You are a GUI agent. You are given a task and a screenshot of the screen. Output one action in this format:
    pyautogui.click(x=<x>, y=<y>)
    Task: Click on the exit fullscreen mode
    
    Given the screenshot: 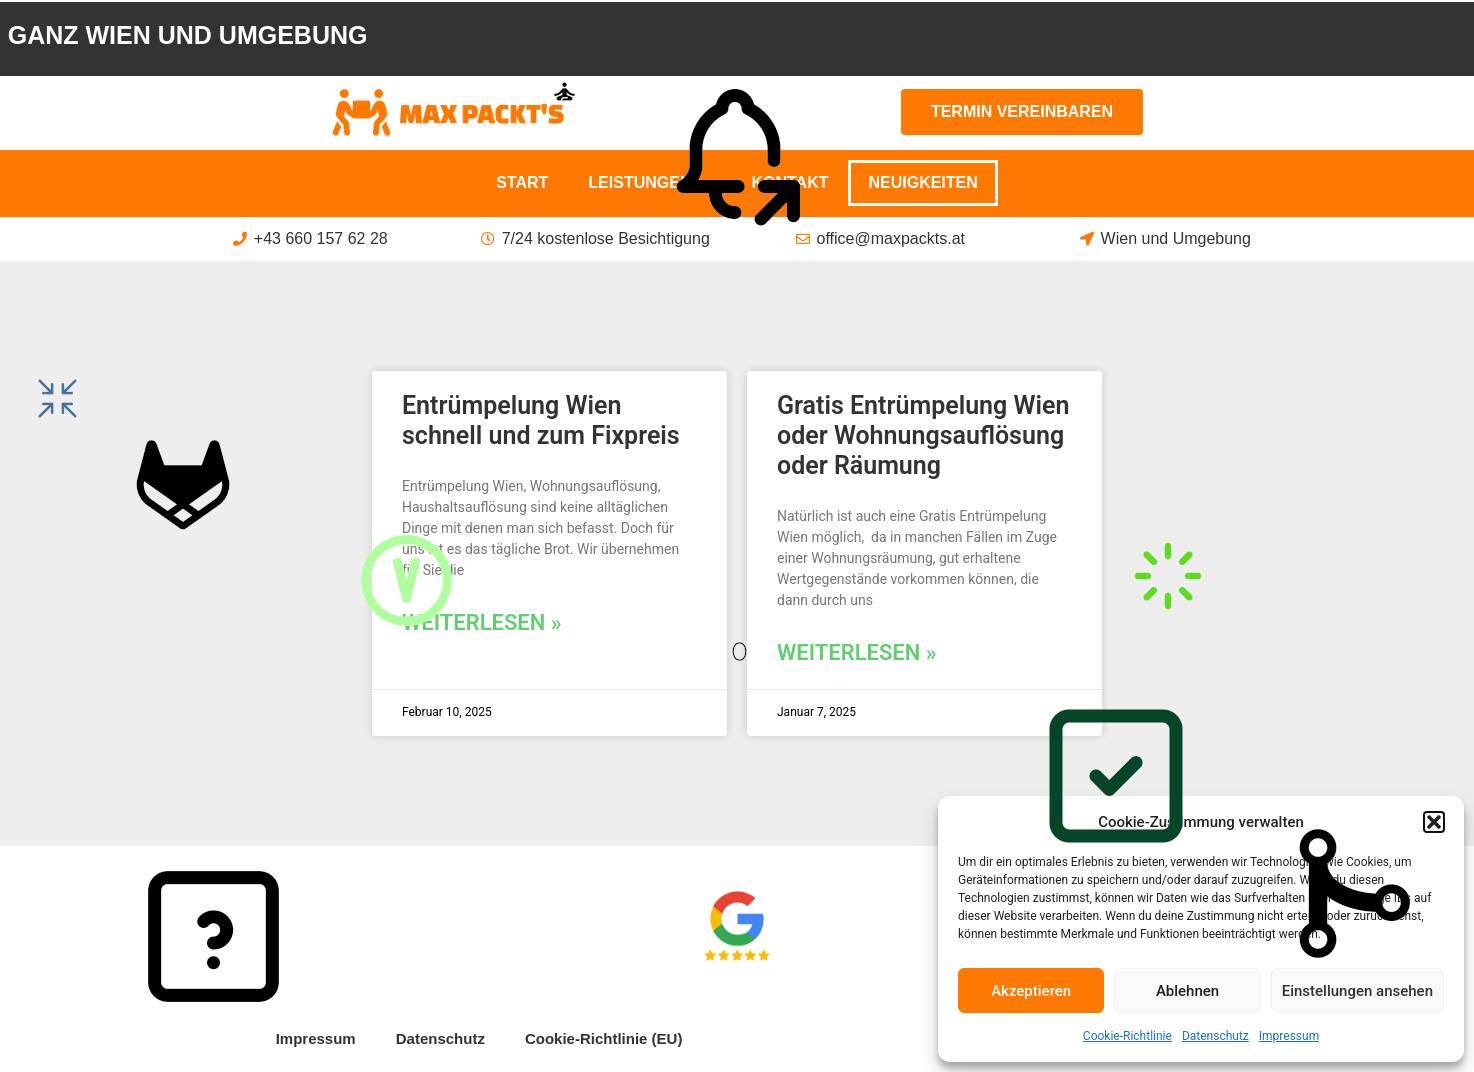 What is the action you would take?
    pyautogui.click(x=57, y=398)
    